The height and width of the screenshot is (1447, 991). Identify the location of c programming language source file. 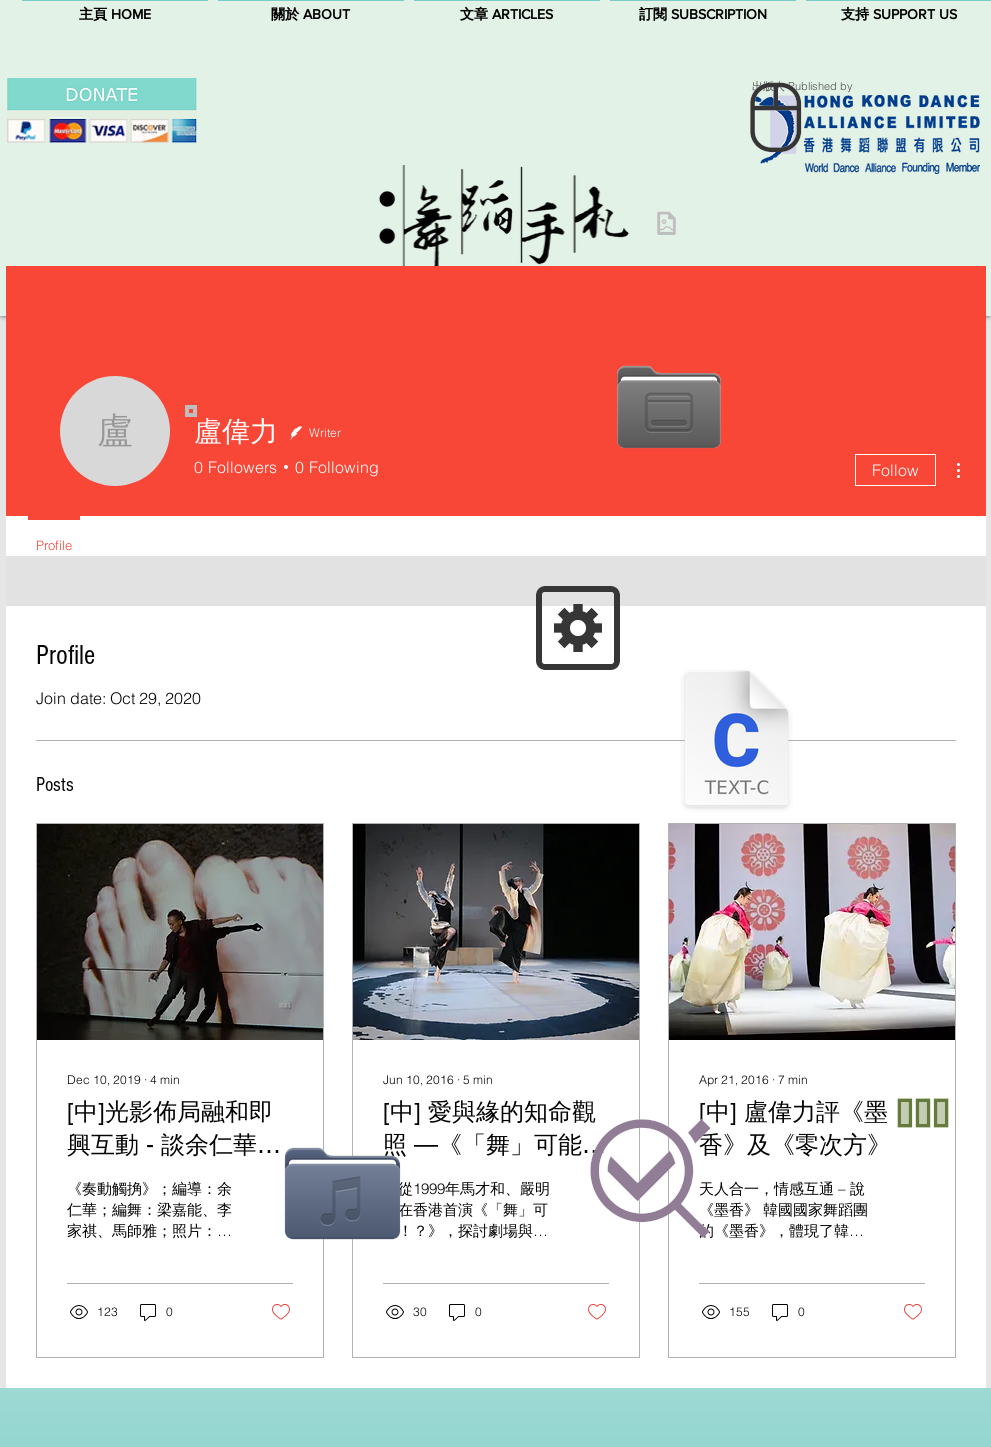
(736, 740).